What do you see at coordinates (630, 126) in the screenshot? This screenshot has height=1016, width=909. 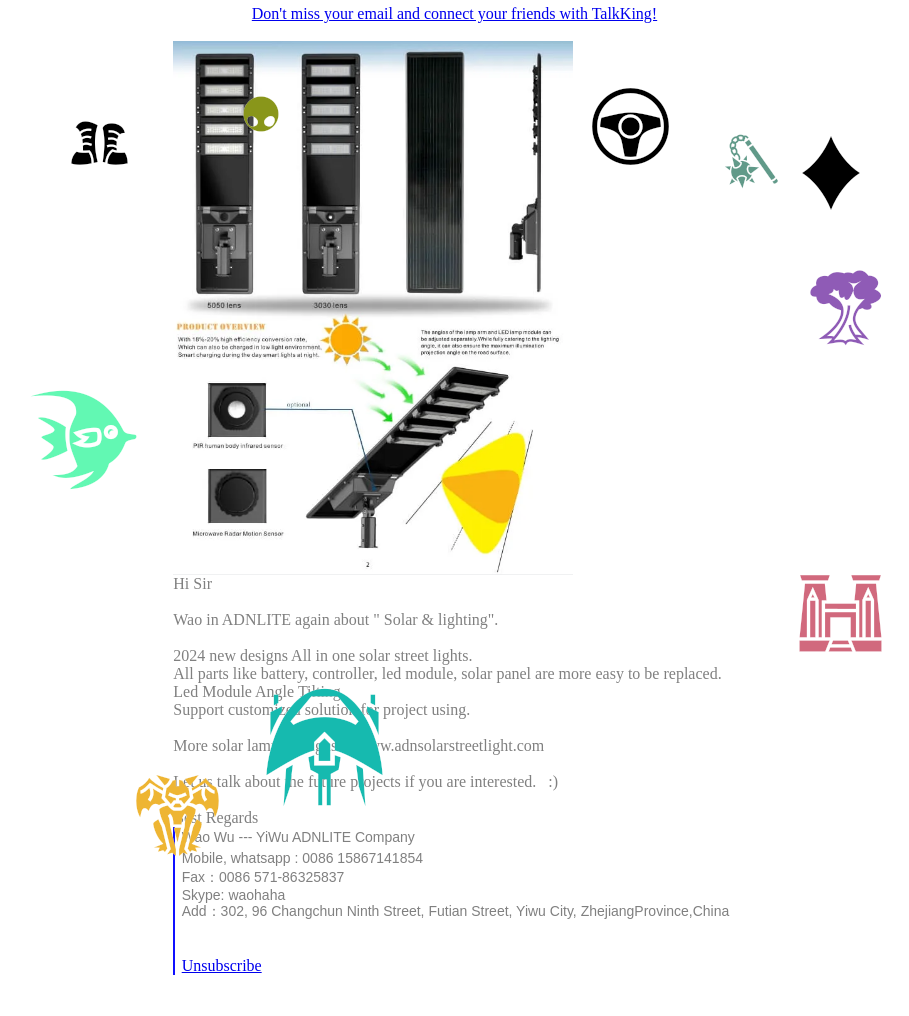 I see `access driving or vehicle controls` at bounding box center [630, 126].